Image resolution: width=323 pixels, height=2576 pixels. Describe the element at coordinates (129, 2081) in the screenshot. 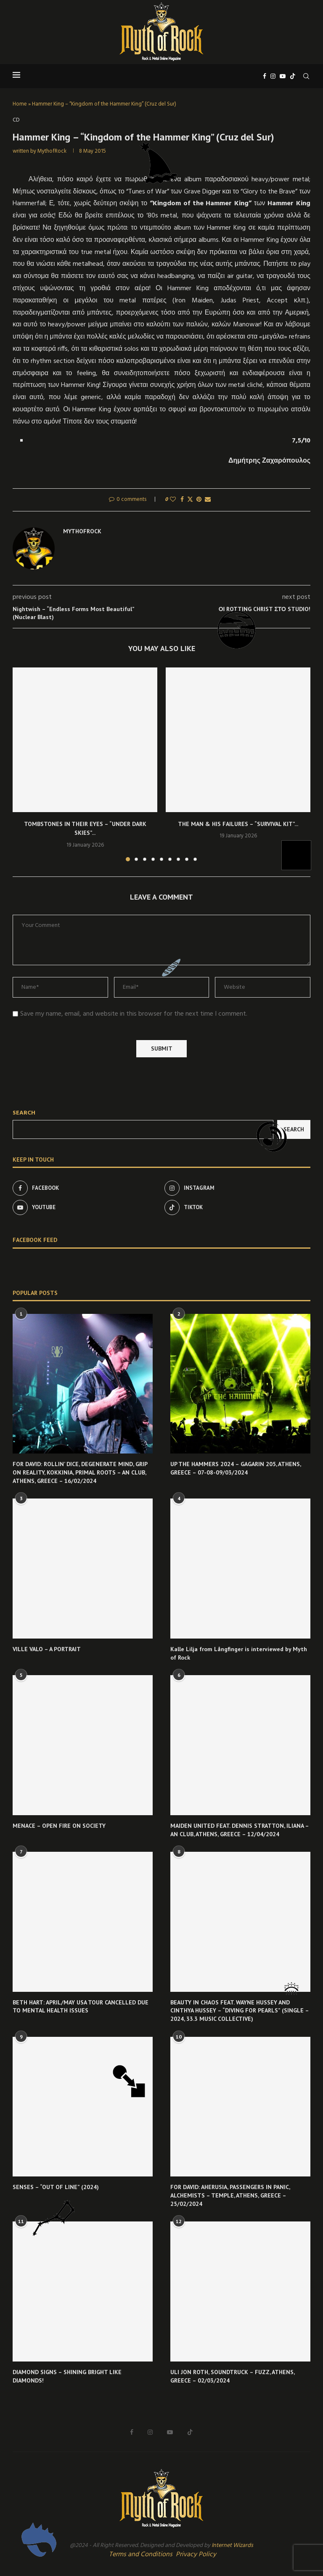

I see `transform or convert an object` at that location.